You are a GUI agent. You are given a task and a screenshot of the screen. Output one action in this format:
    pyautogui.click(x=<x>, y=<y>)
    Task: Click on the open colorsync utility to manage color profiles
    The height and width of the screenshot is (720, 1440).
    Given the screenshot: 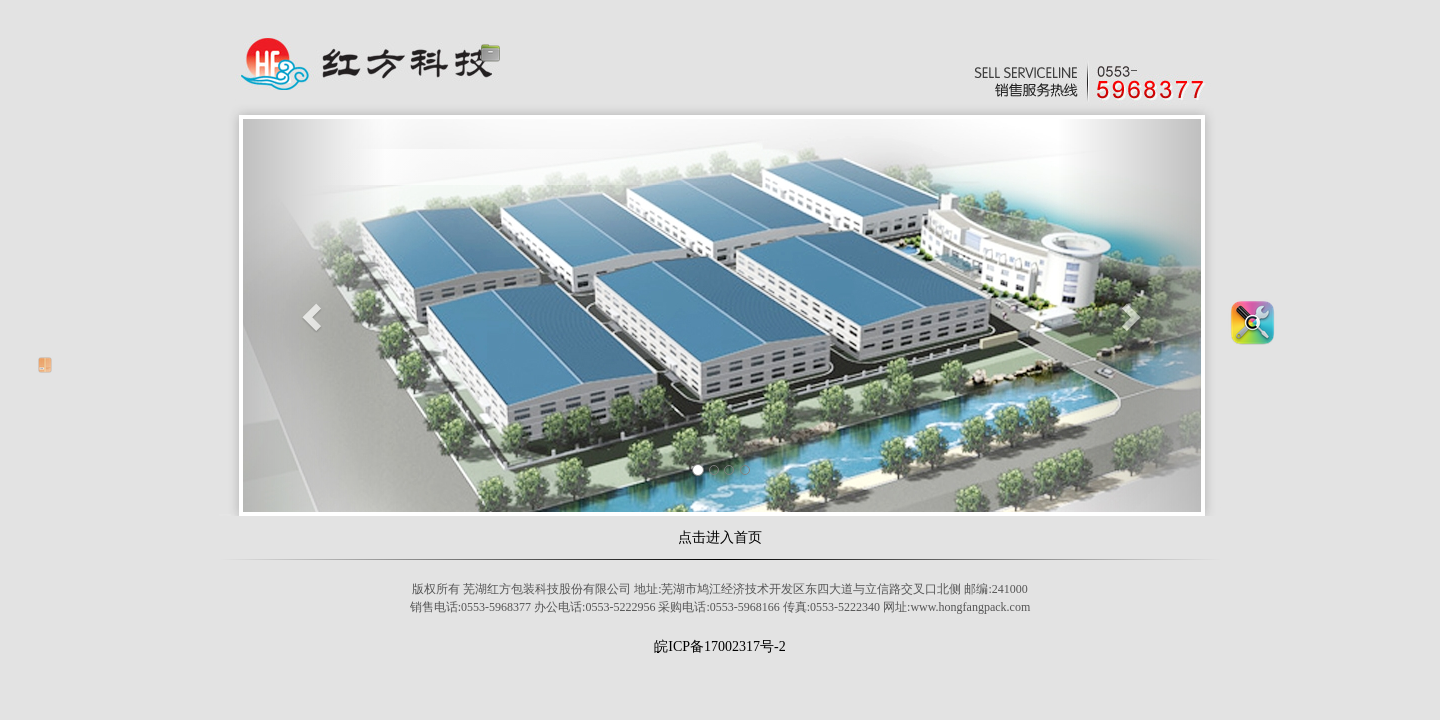 What is the action you would take?
    pyautogui.click(x=1252, y=322)
    